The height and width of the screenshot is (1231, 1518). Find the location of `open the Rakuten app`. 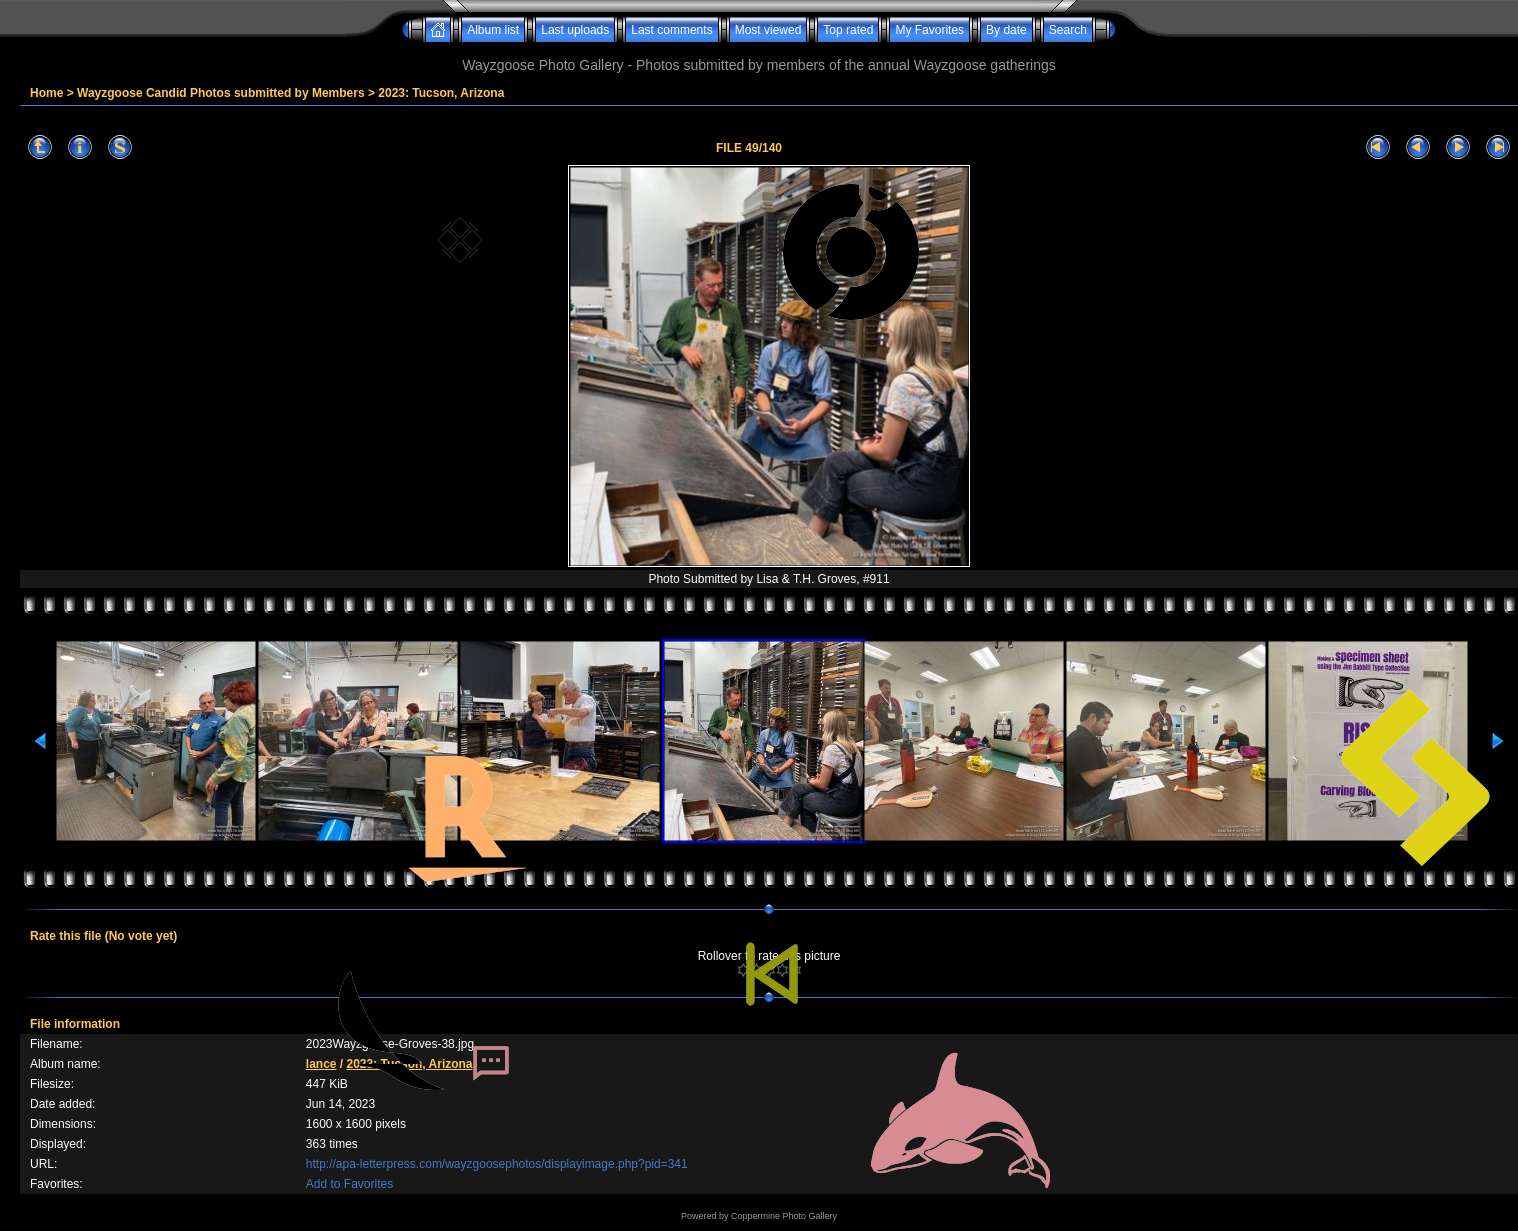

open the Rakuten app is located at coordinates (468, 819).